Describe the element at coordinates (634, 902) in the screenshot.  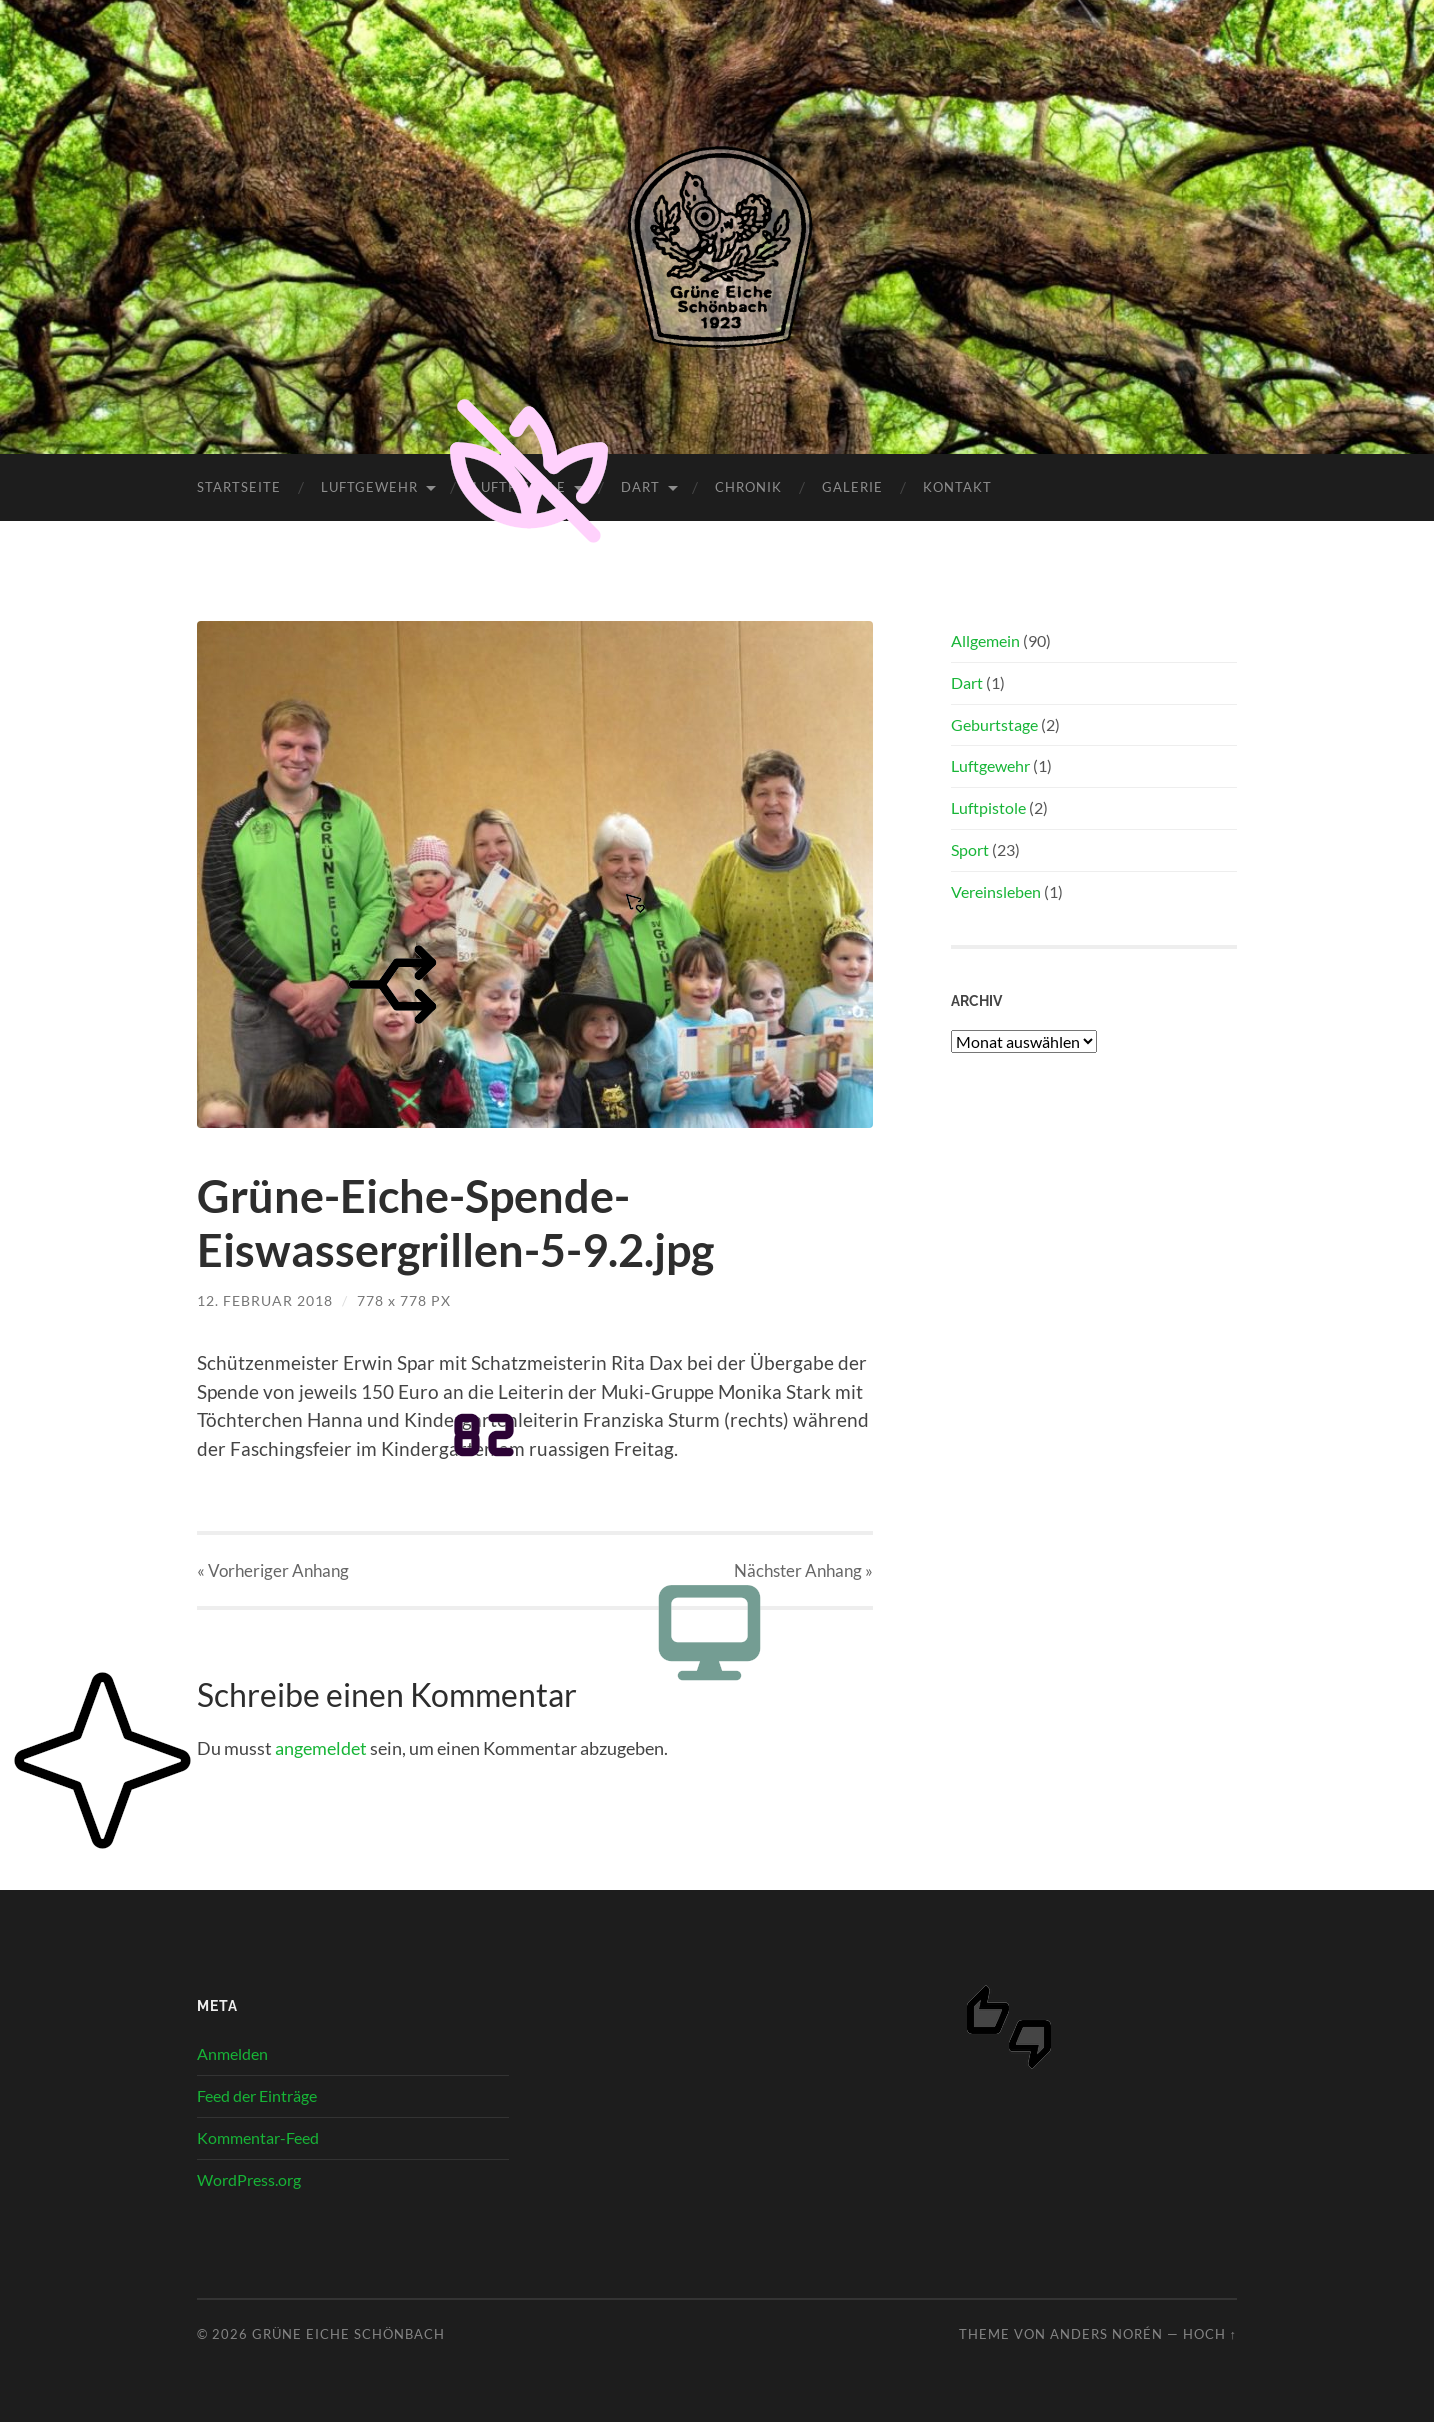
I see `add to favorites with cursor selection` at that location.